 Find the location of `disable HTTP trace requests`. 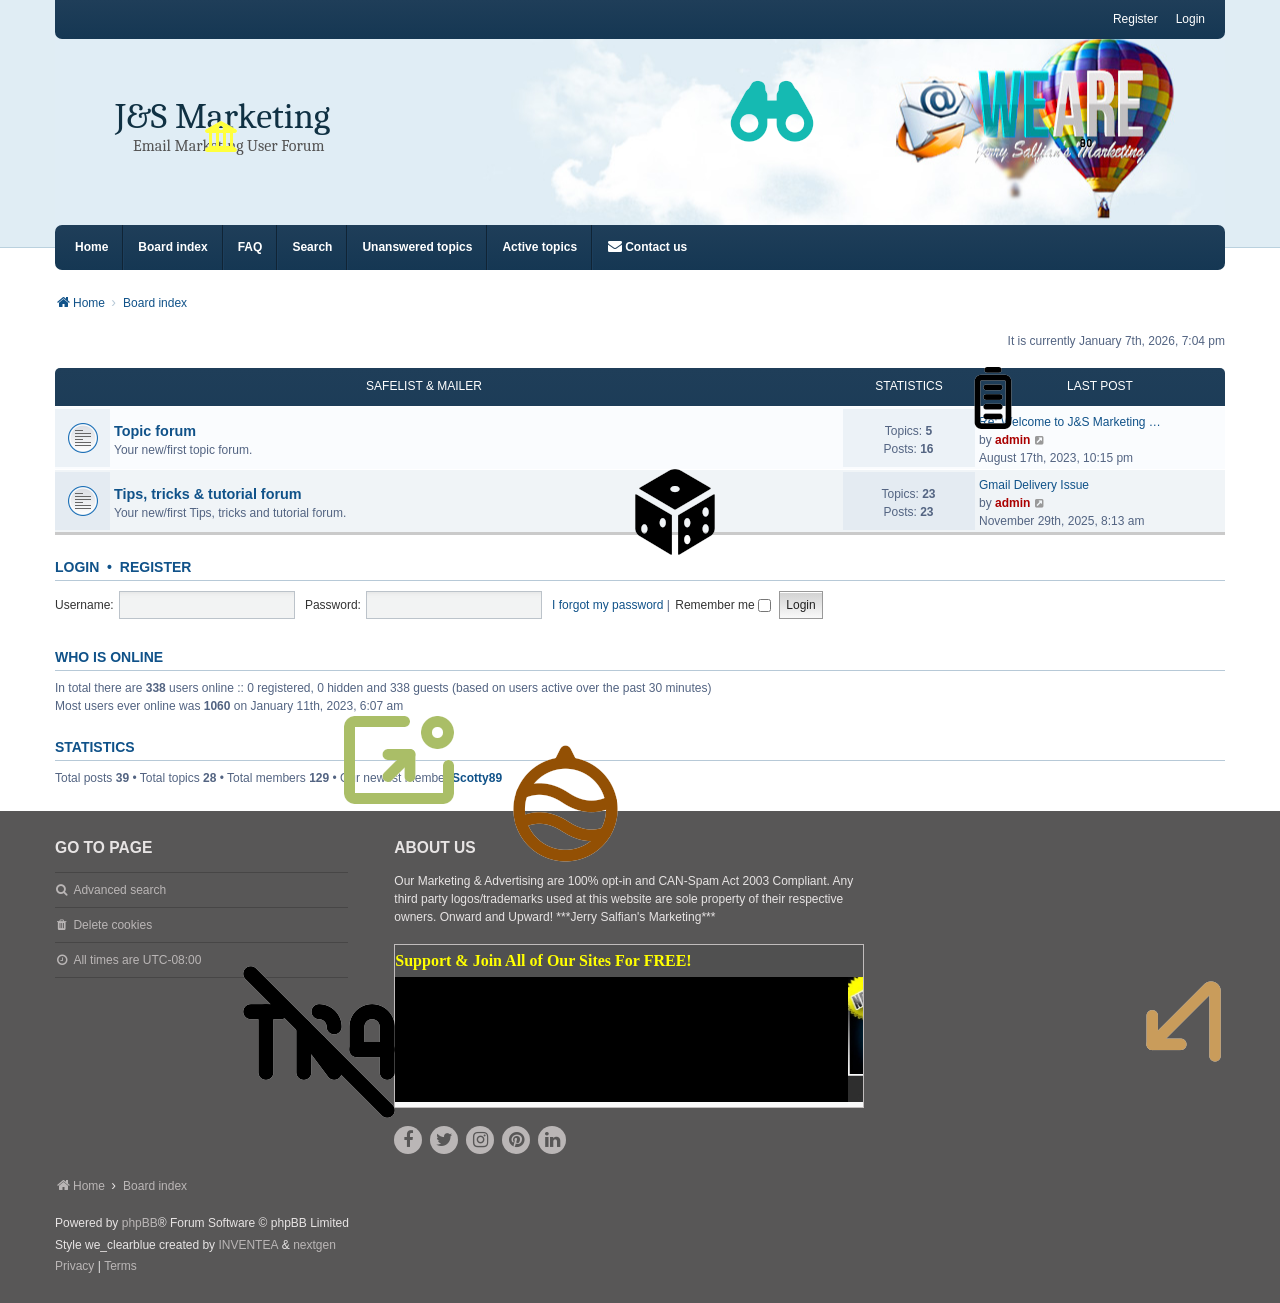

disable HTTP trace requests is located at coordinates (319, 1042).